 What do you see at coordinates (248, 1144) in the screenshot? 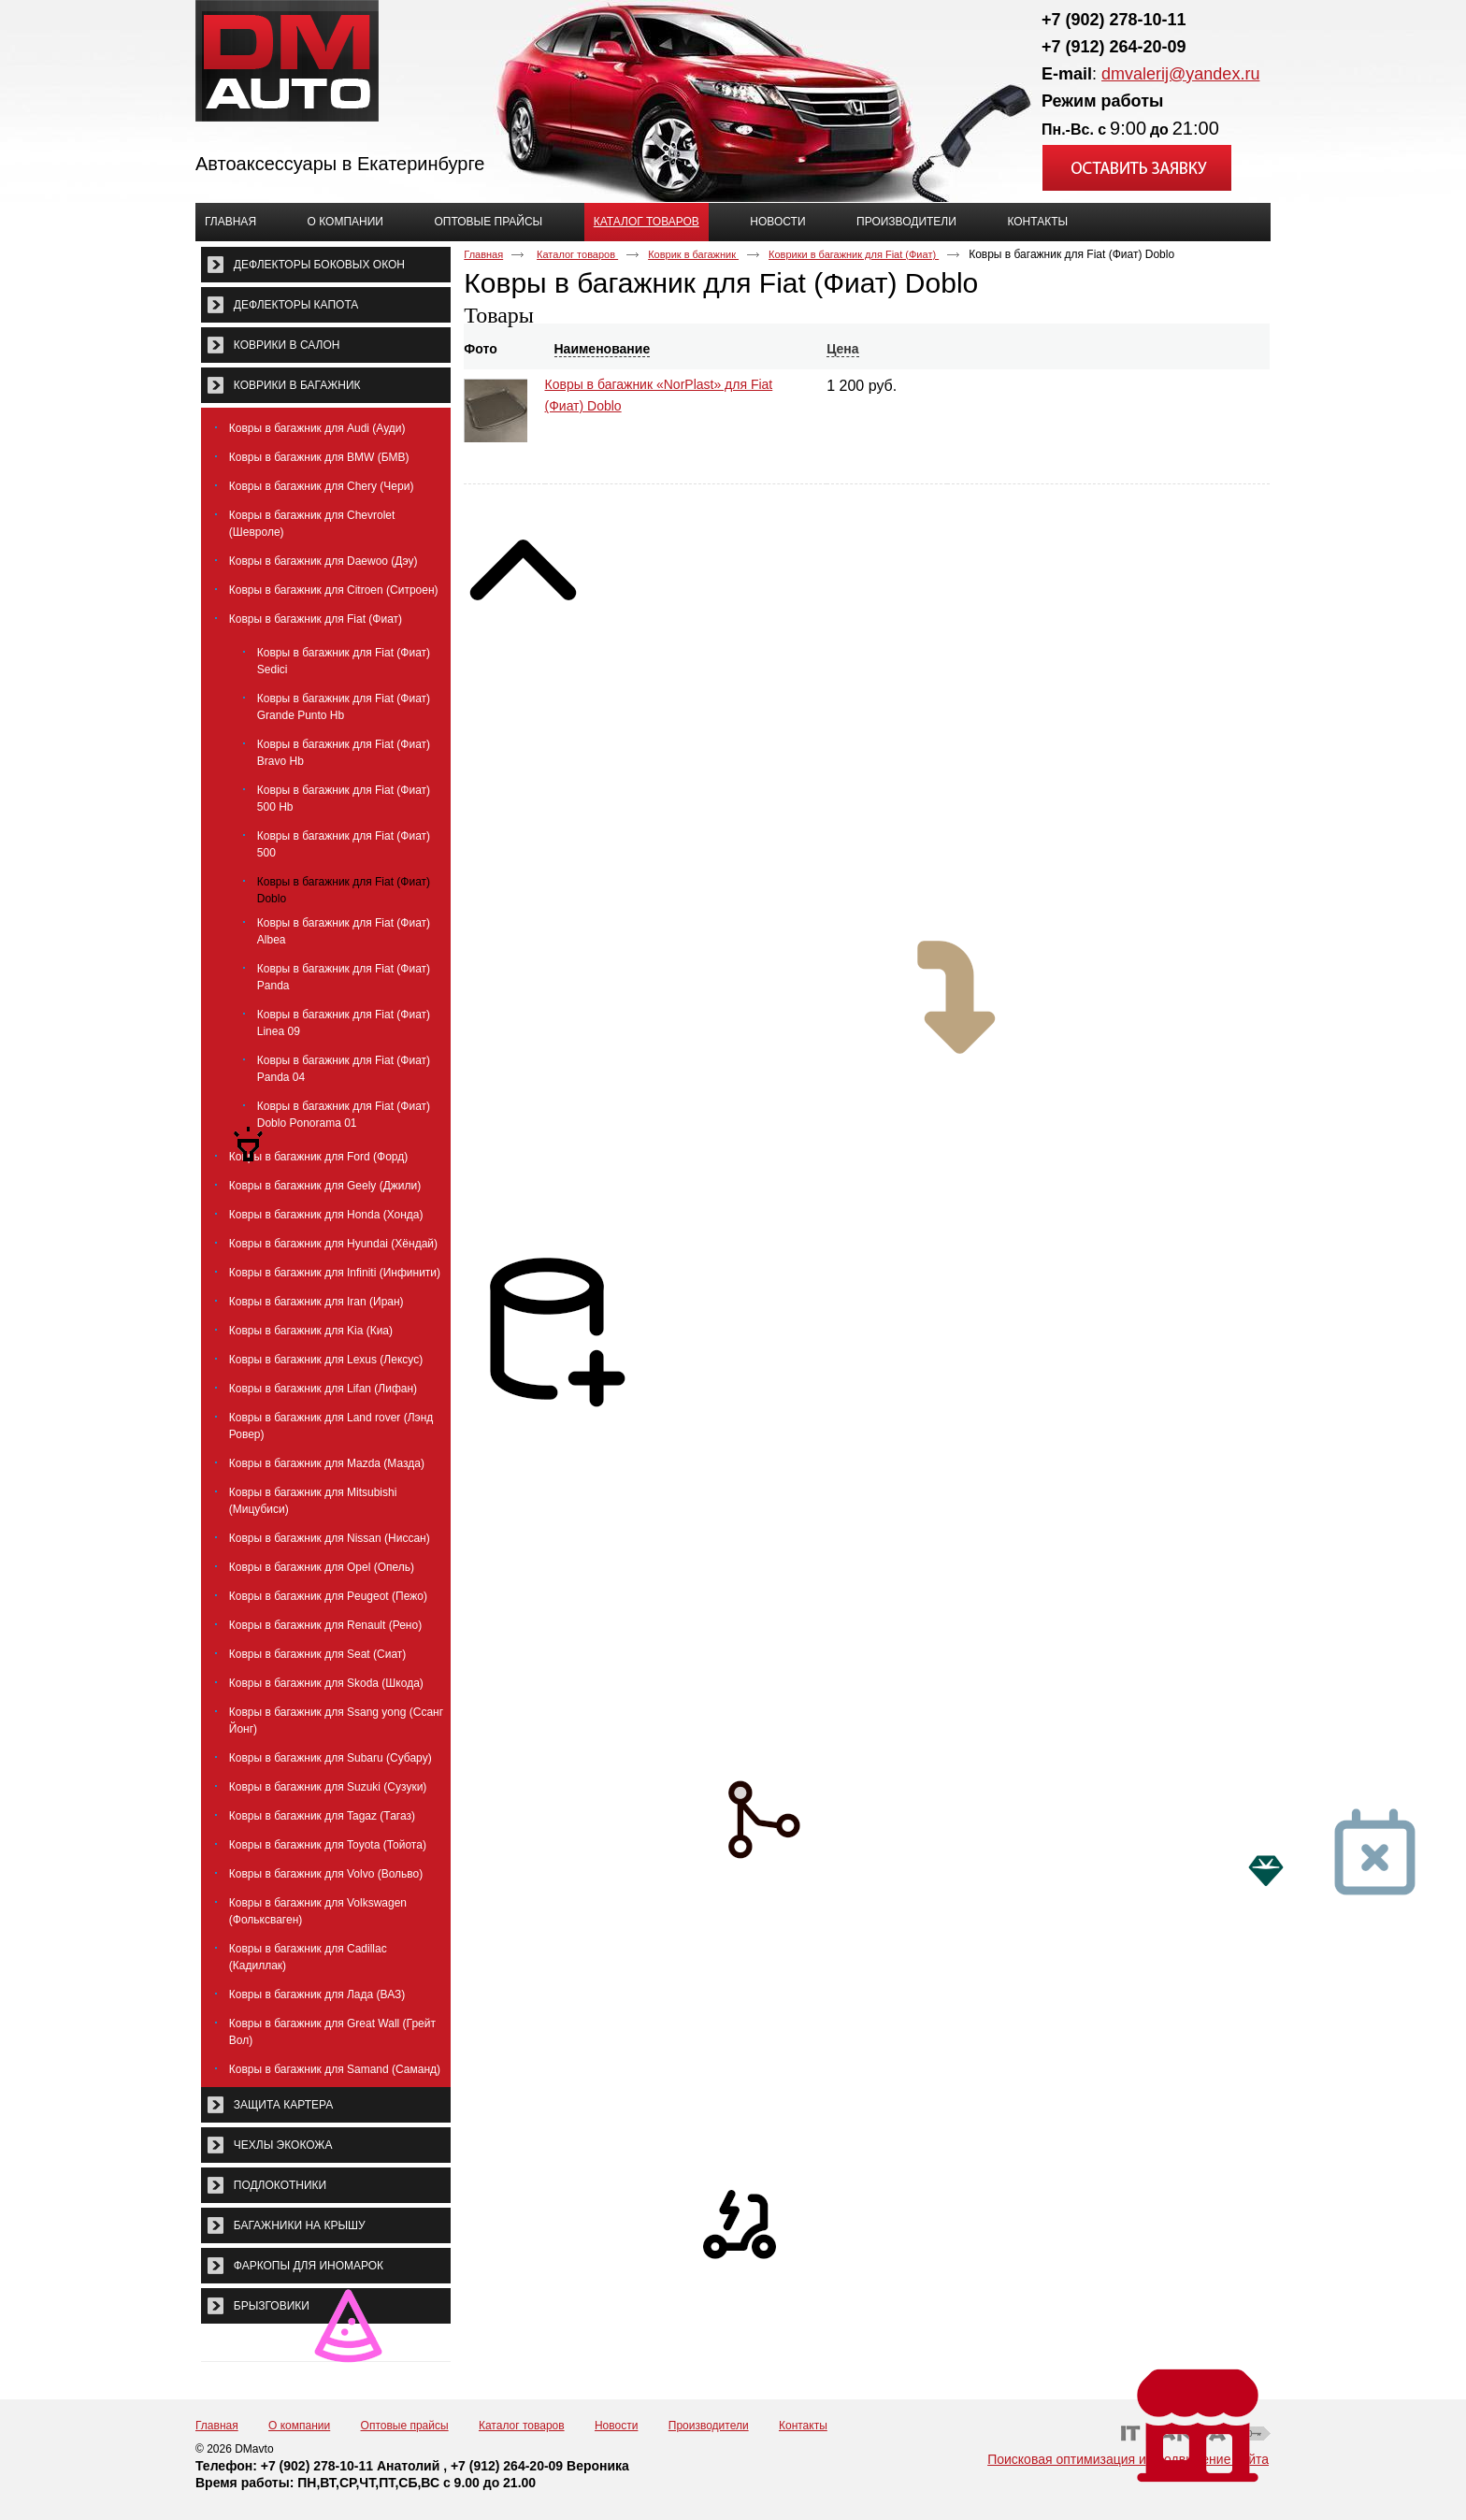
I see `highlight selected text` at bounding box center [248, 1144].